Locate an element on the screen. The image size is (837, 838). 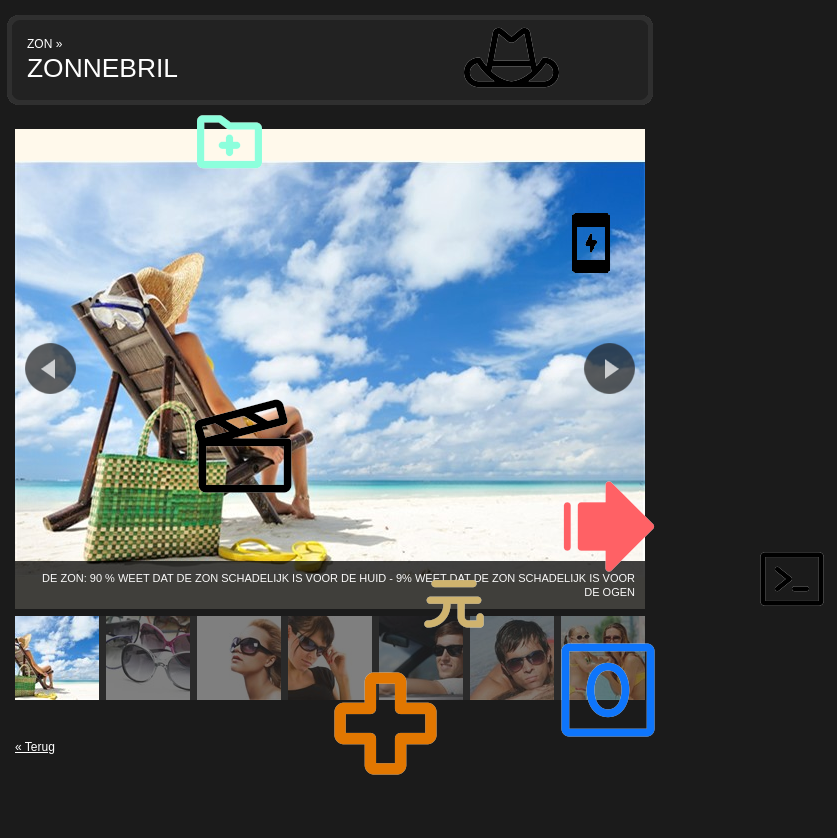
create a new folder is located at coordinates (229, 140).